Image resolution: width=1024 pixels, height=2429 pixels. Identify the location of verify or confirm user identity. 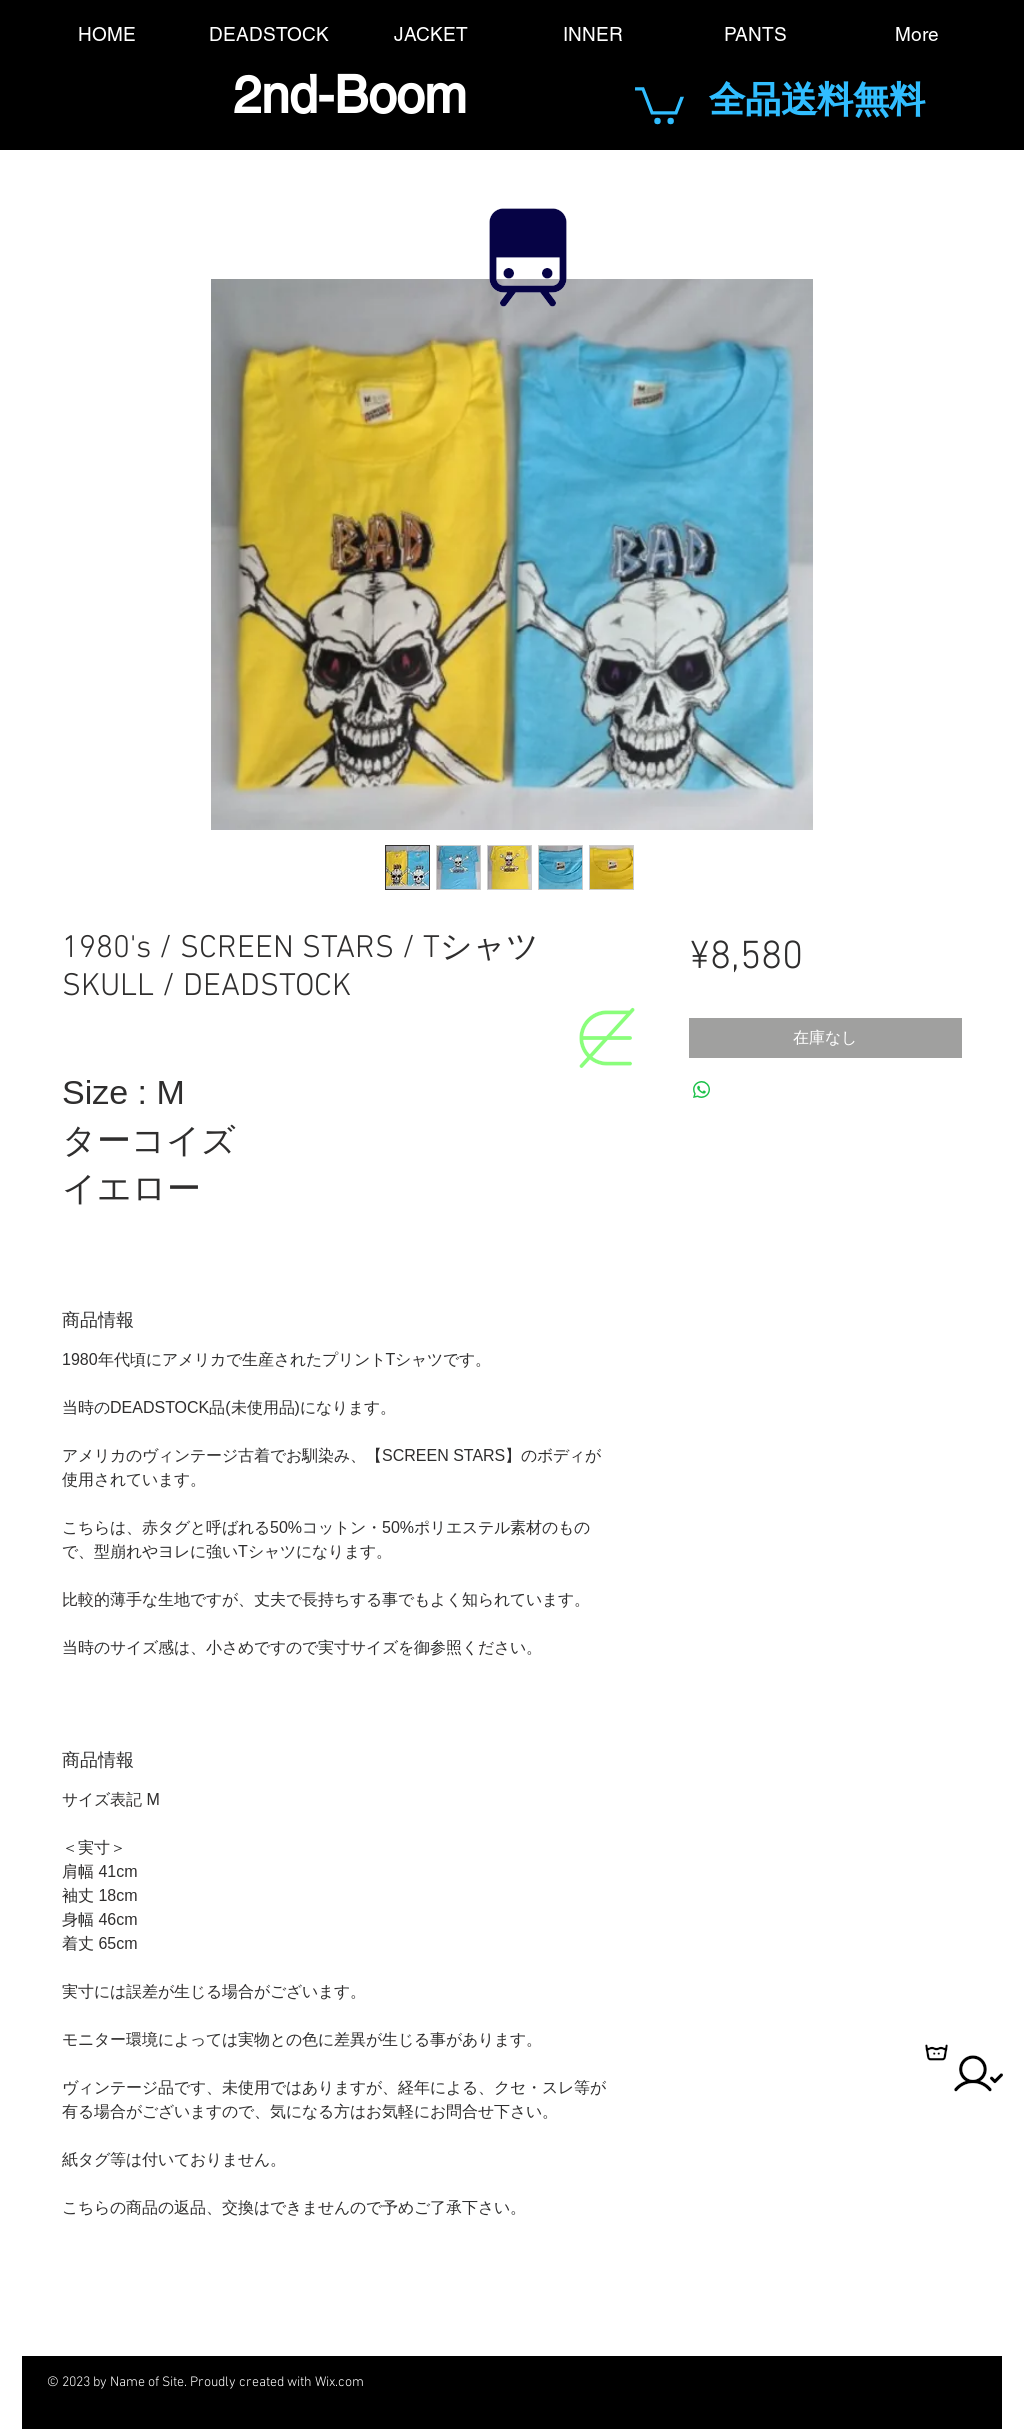
(977, 2075).